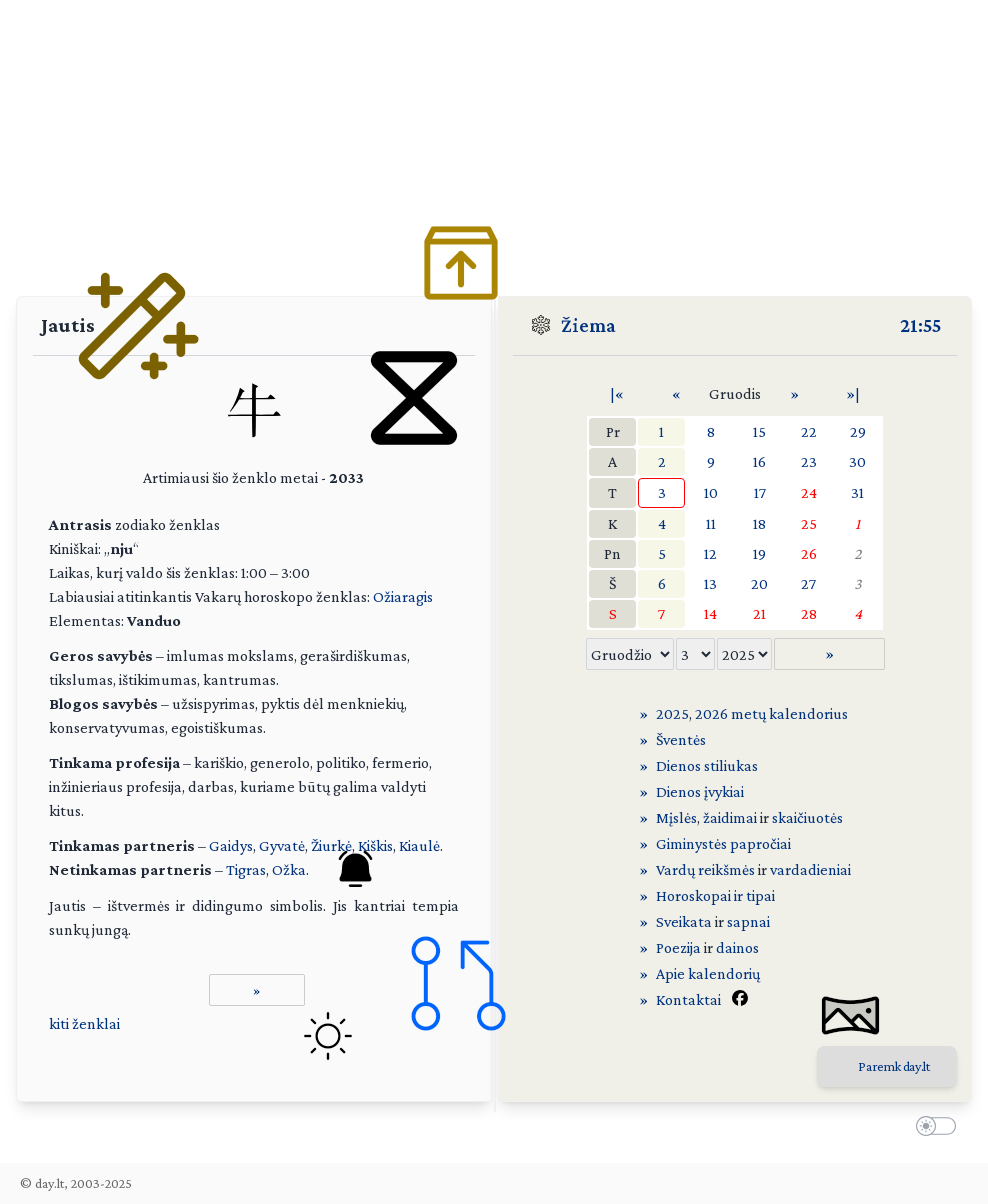 The width and height of the screenshot is (988, 1204). What do you see at coordinates (414, 398) in the screenshot?
I see `indicates loading or processing in progress` at bounding box center [414, 398].